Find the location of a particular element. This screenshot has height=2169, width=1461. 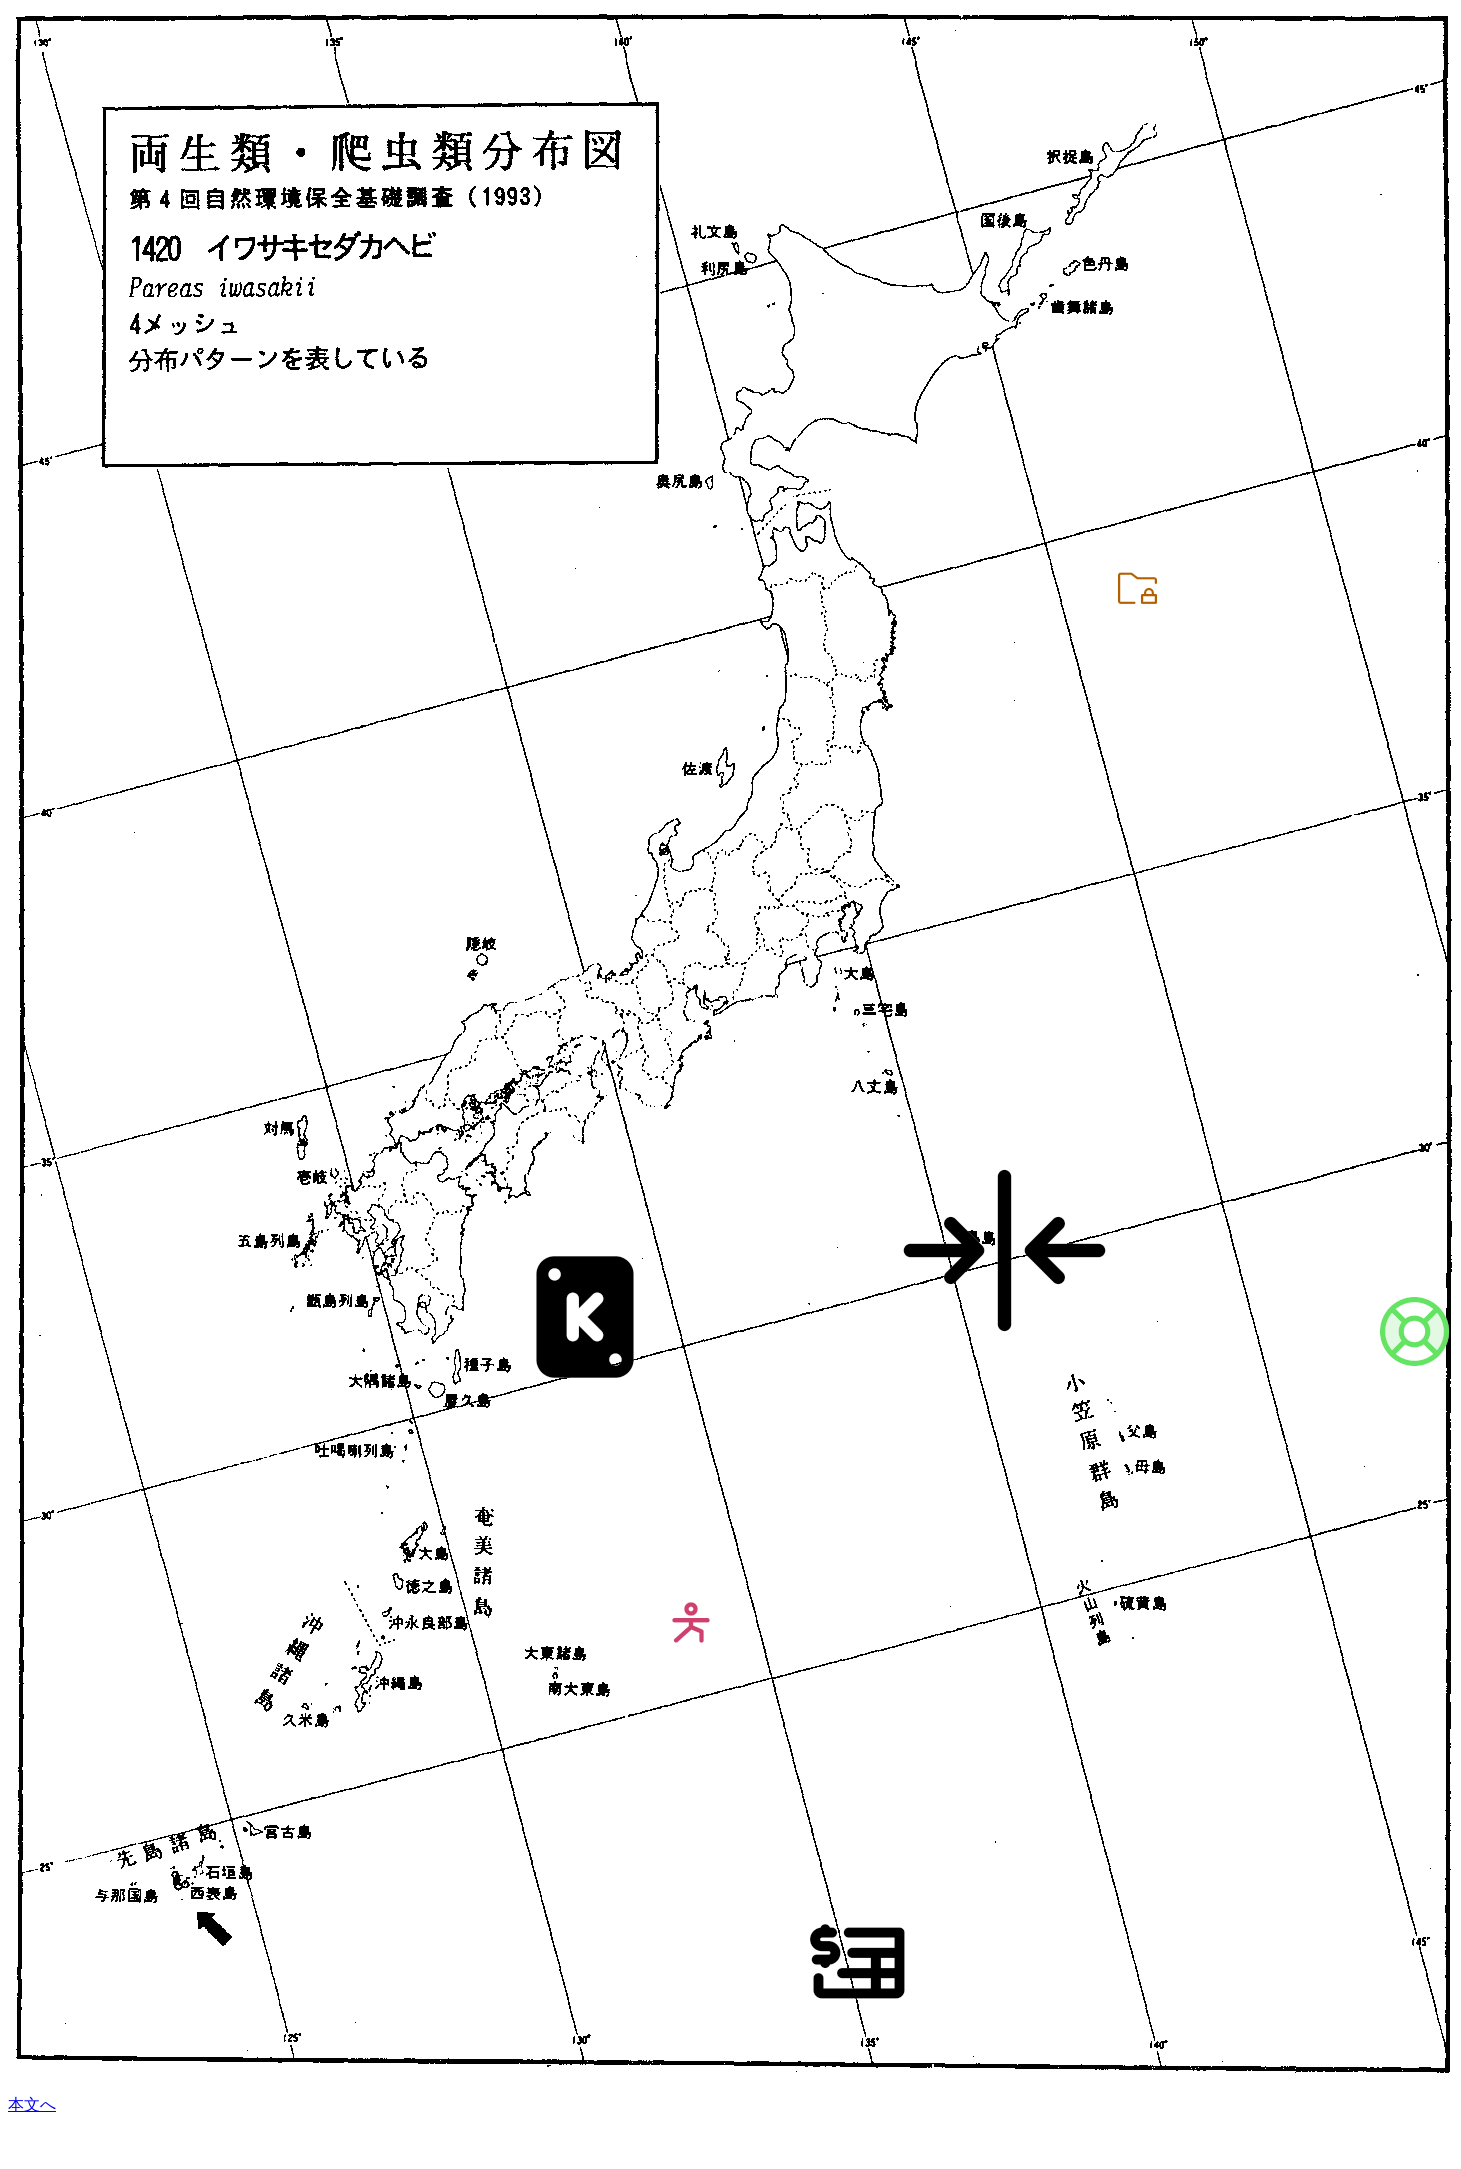

access help or support center is located at coordinates (1414, 1331).